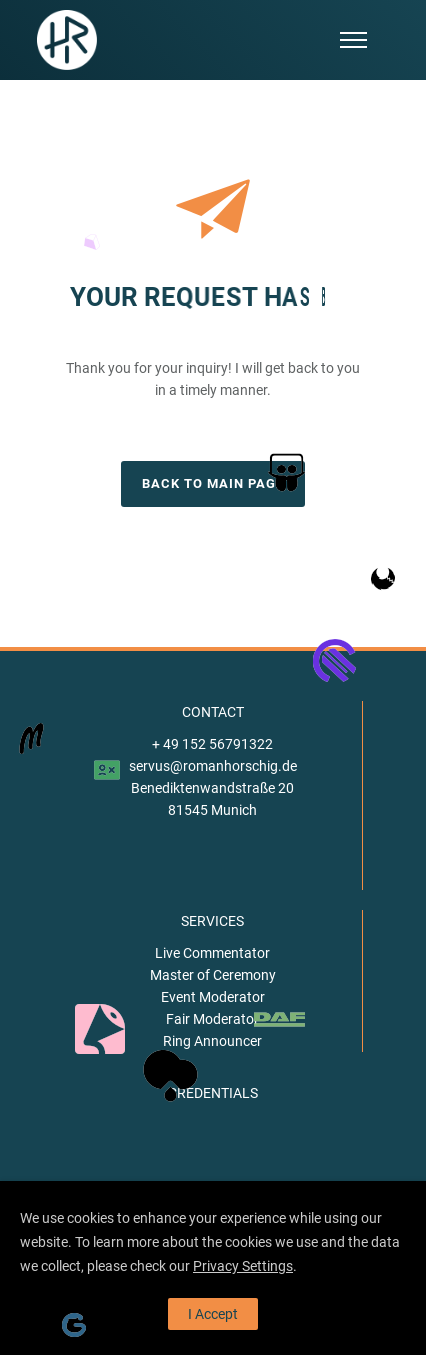 The image size is (426, 1355). What do you see at coordinates (334, 660) in the screenshot?
I see `autocannon HTTP benchmarking tool logo` at bounding box center [334, 660].